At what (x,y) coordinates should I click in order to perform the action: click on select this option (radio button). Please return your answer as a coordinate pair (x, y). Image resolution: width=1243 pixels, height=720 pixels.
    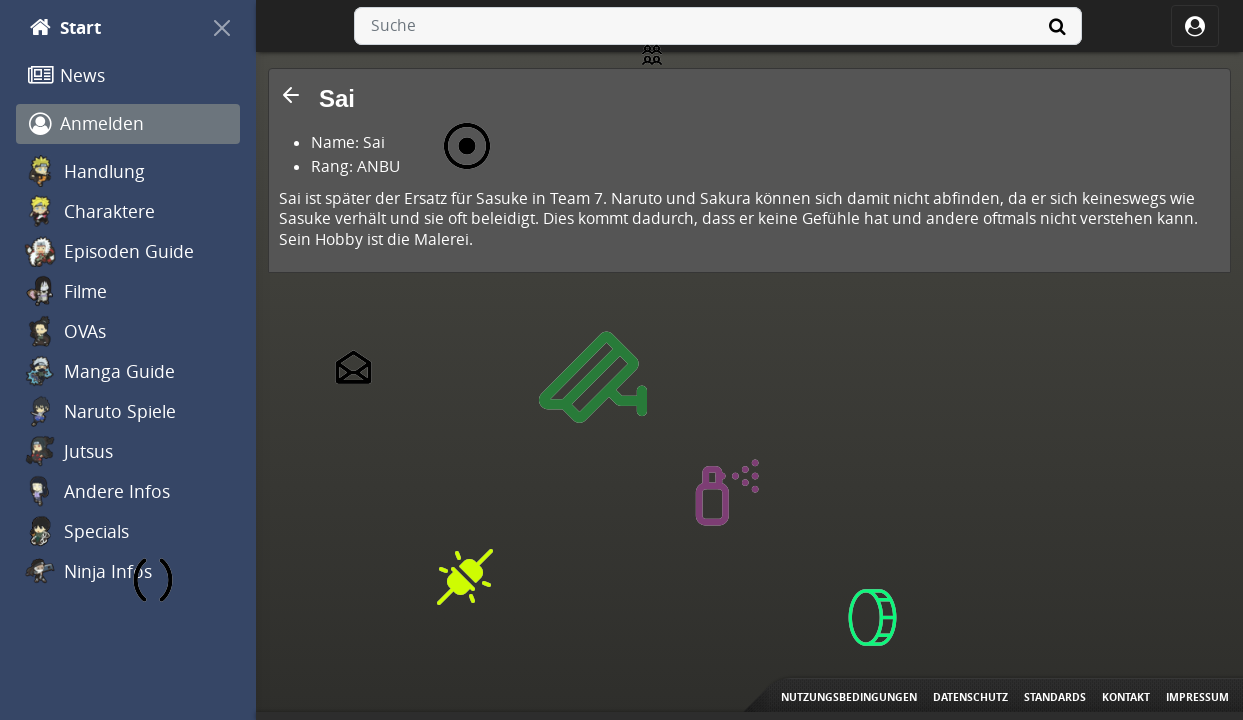
    Looking at the image, I should click on (467, 146).